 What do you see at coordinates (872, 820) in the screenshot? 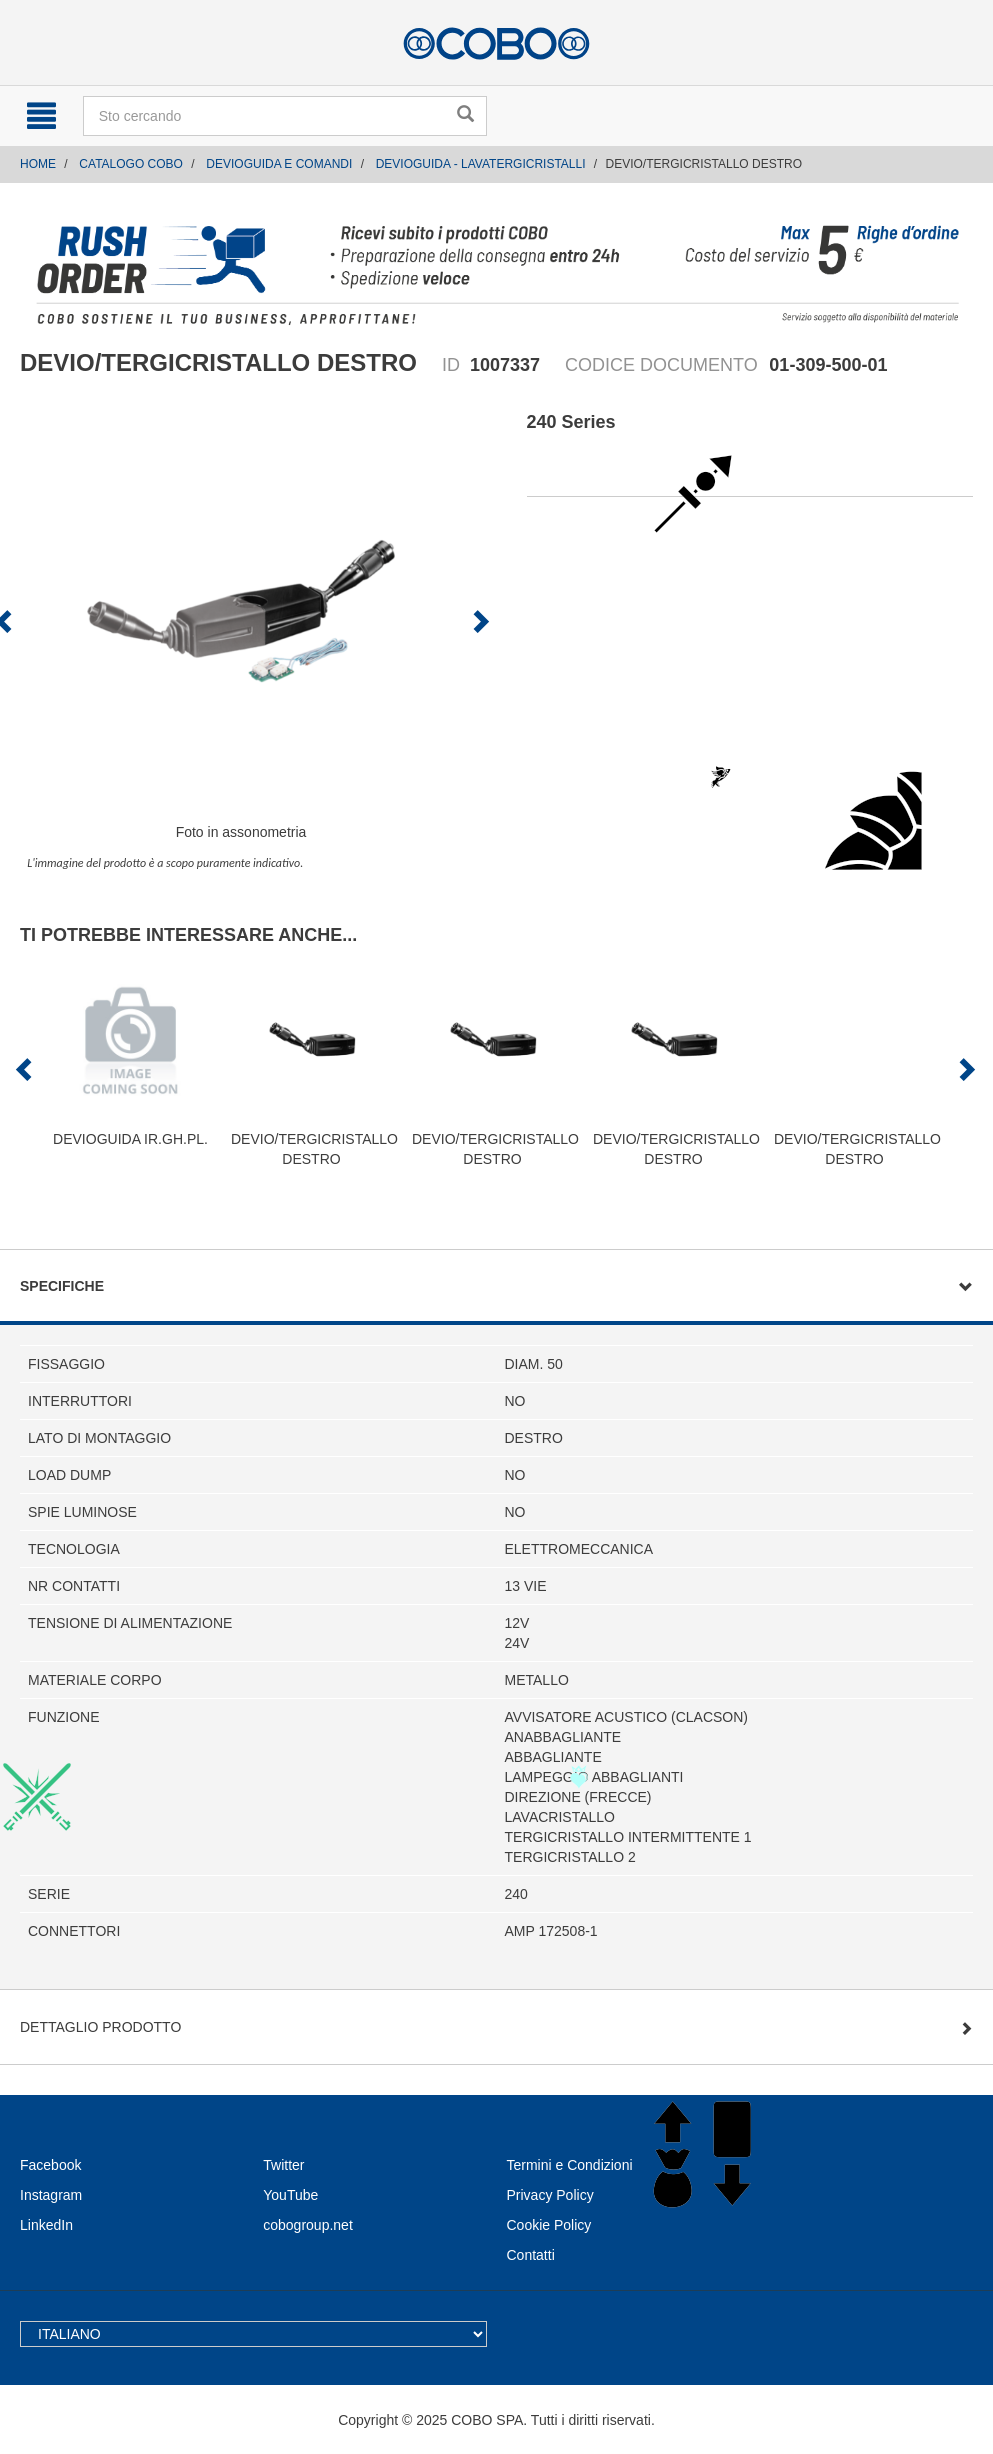
I see `select armor or scale pattern for character customization` at bounding box center [872, 820].